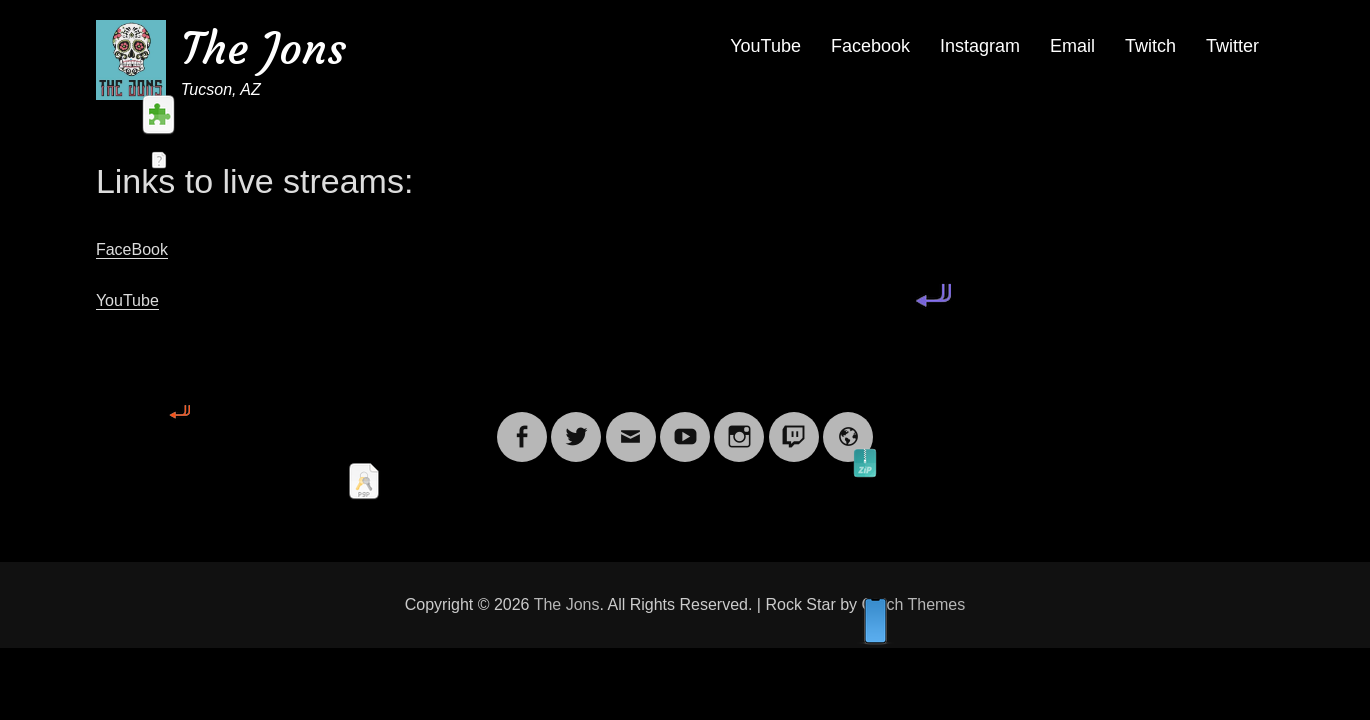  Describe the element at coordinates (865, 463) in the screenshot. I see `open or extract a compressed zip file` at that location.